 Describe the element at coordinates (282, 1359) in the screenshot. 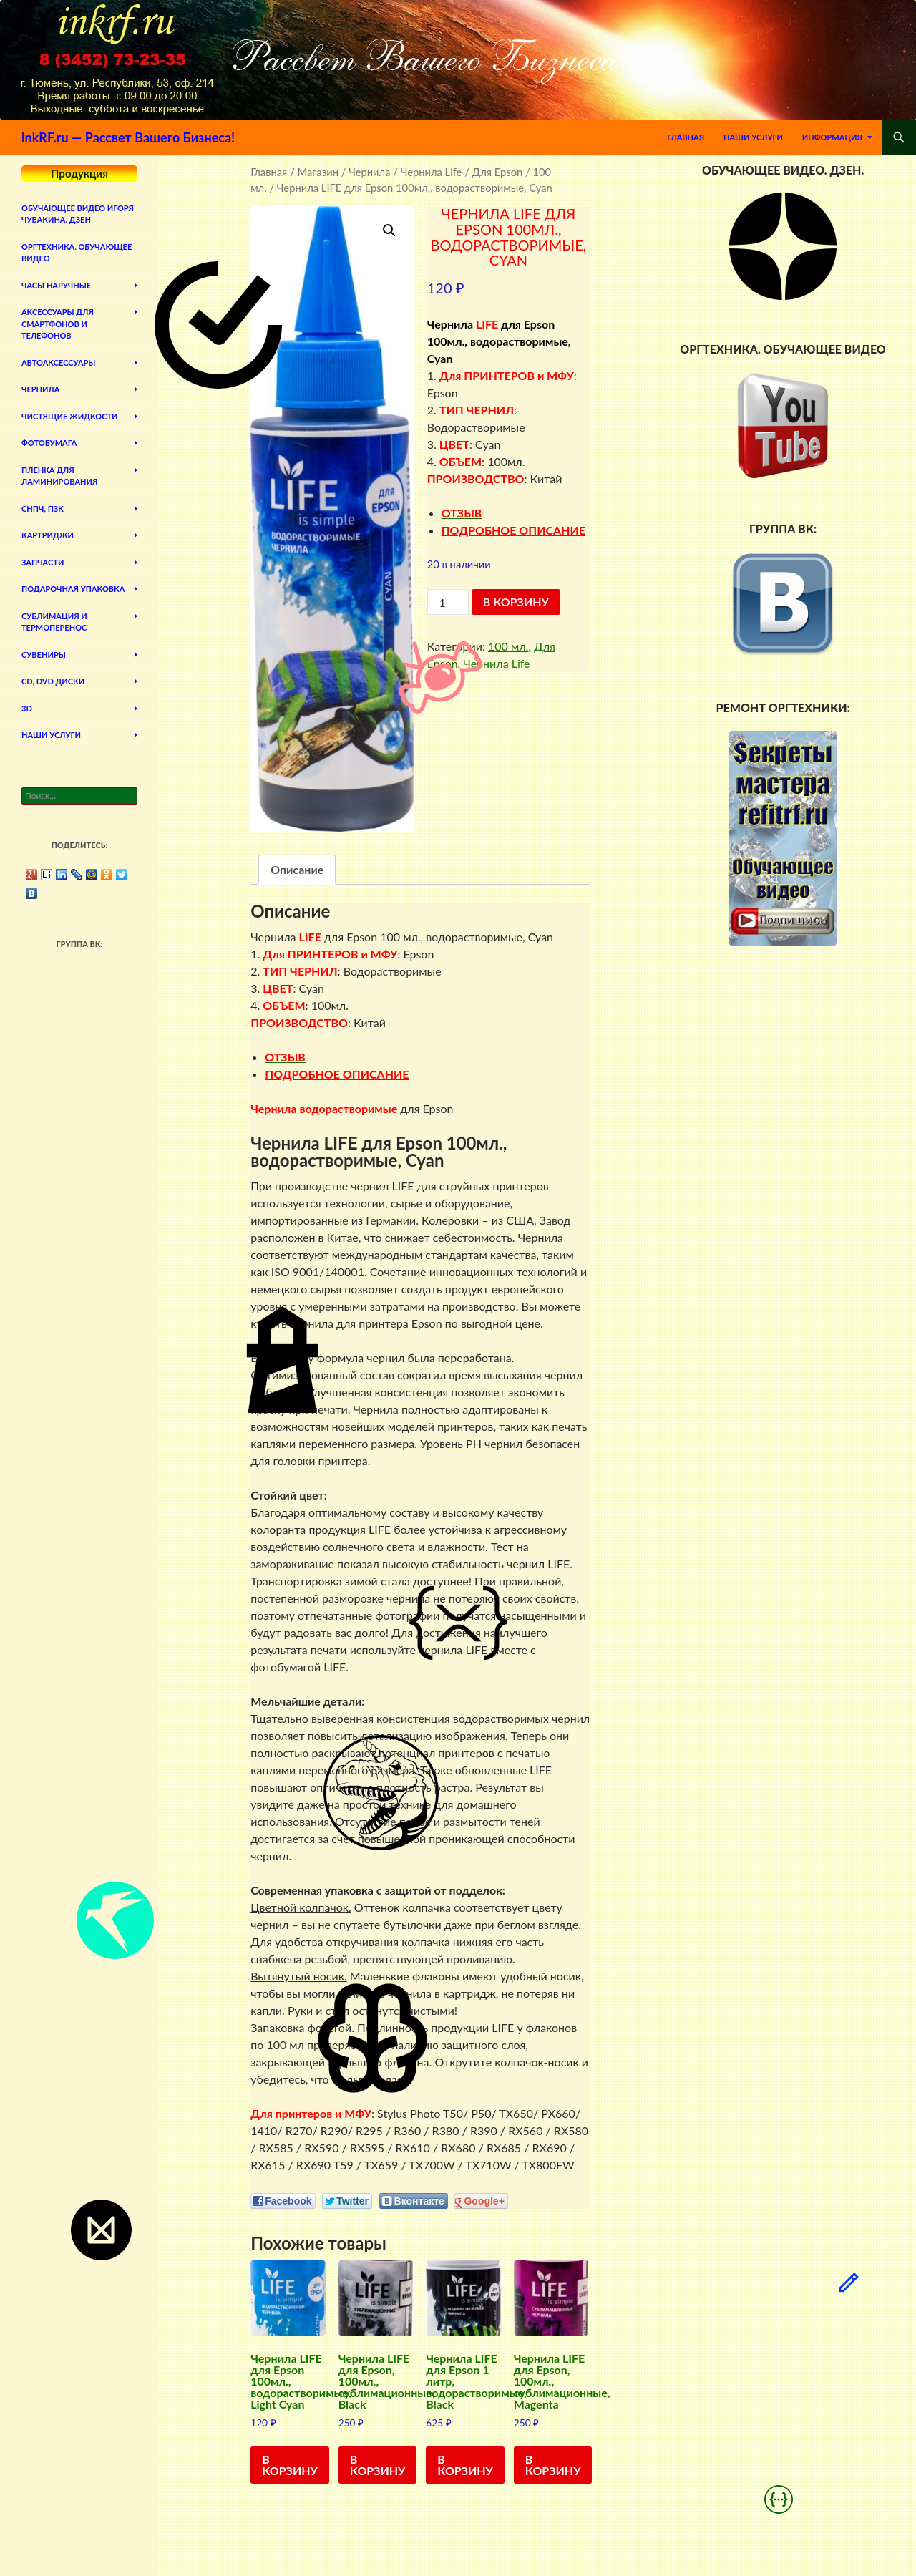

I see `Google Lighthouse performance testing tool` at that location.